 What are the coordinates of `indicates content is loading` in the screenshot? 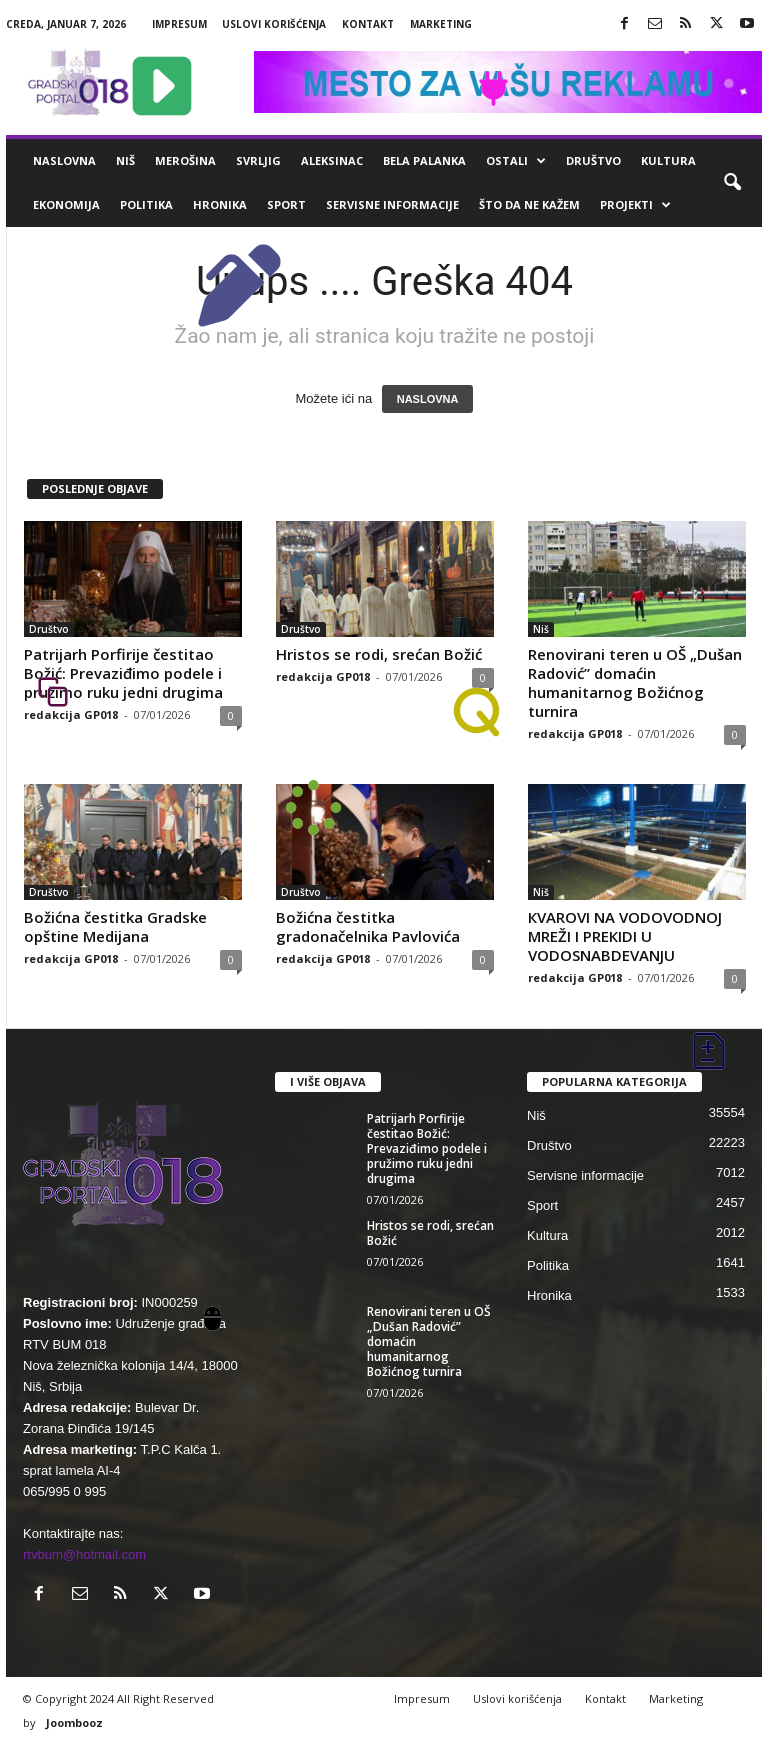 It's located at (313, 807).